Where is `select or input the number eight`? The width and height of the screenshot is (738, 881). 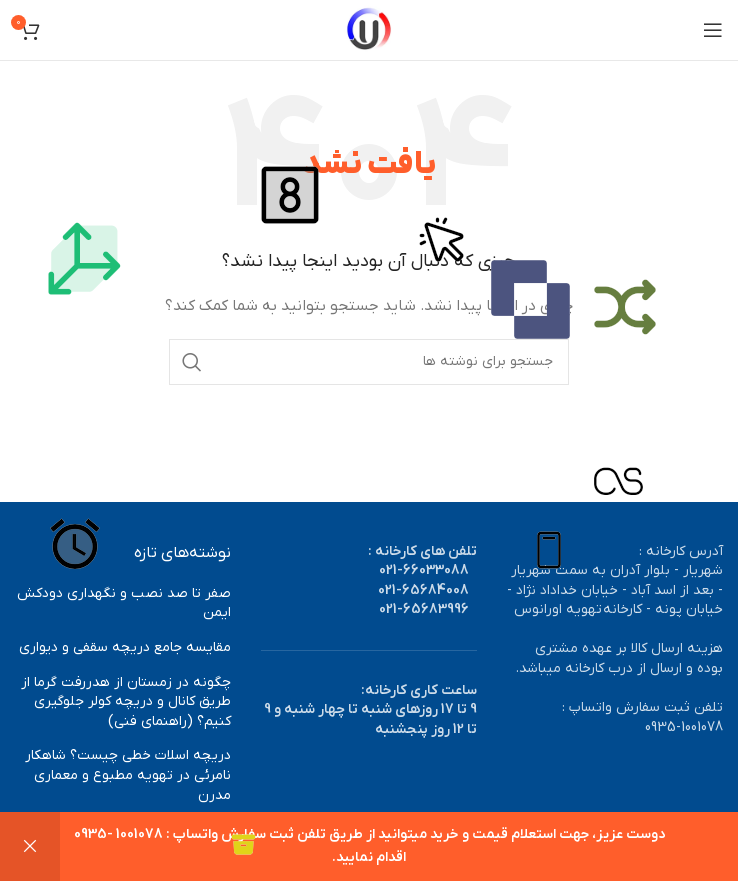 select or input the number eight is located at coordinates (290, 195).